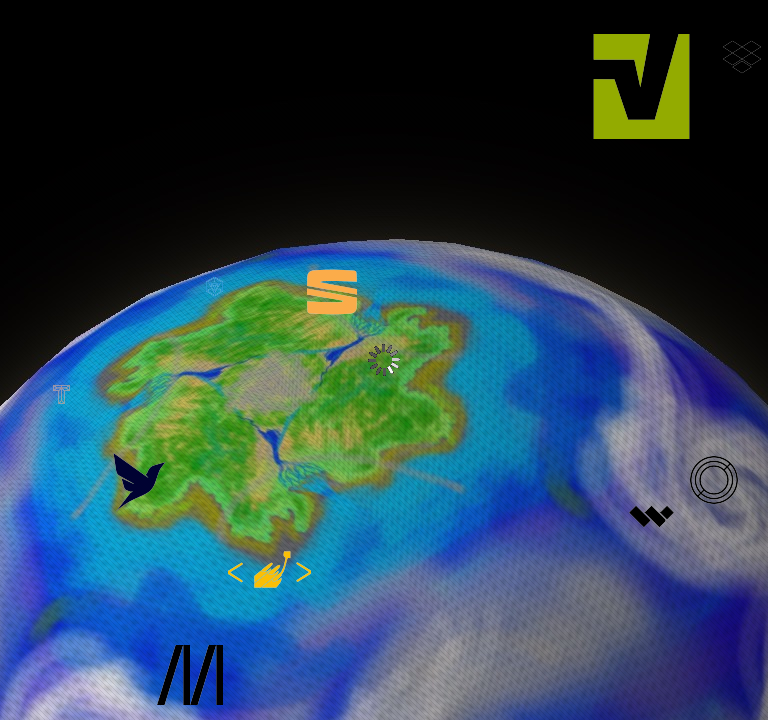  What do you see at coordinates (714, 480) in the screenshot?
I see `circle company logo` at bounding box center [714, 480].